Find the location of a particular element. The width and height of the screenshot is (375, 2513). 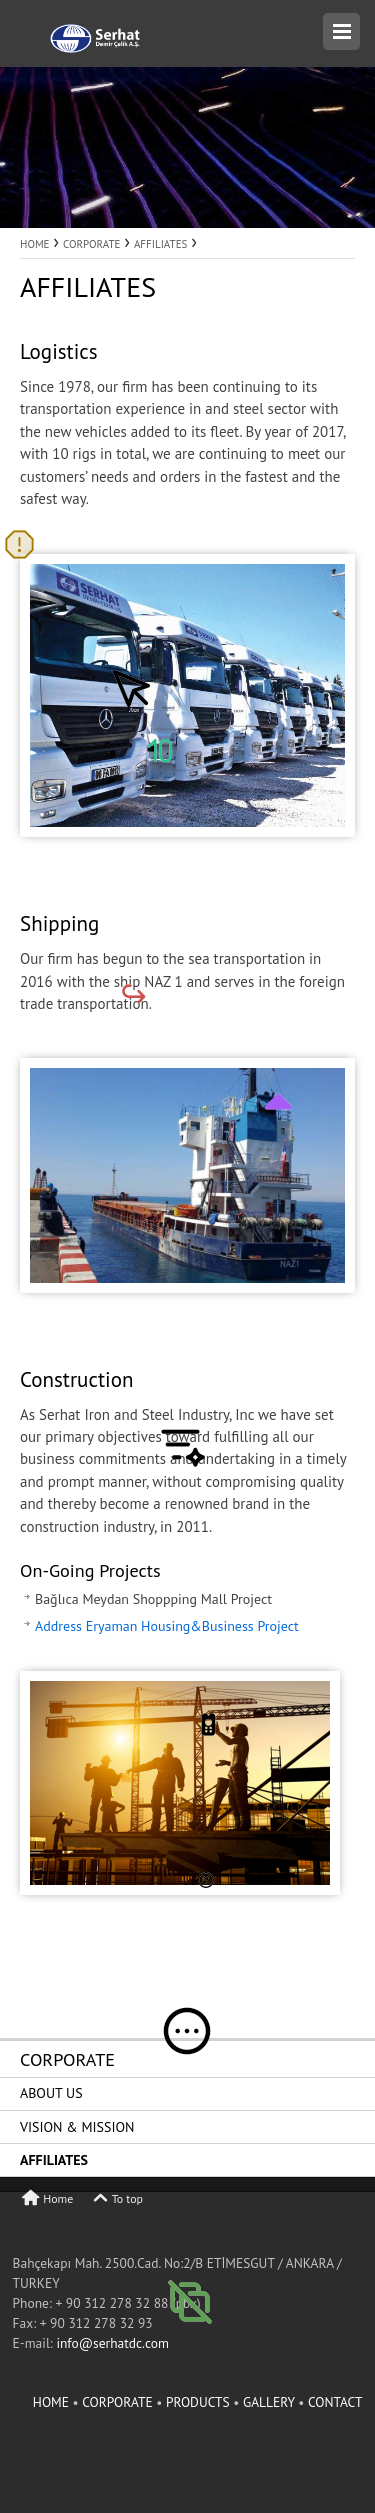

control a connected device remotely is located at coordinates (208, 1724).